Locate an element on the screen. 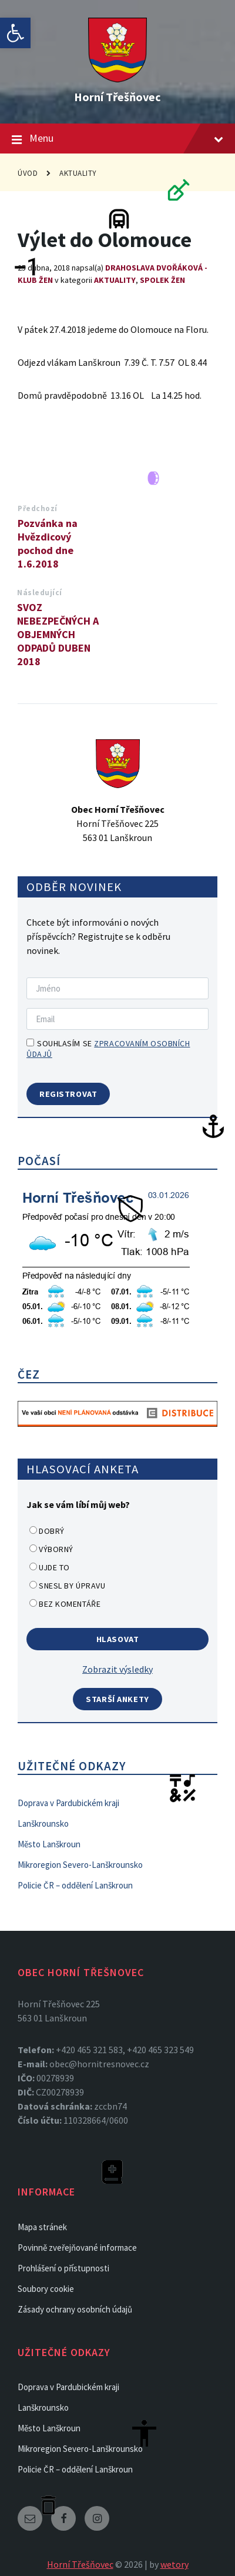  access gardening or landscaping tools is located at coordinates (178, 190).